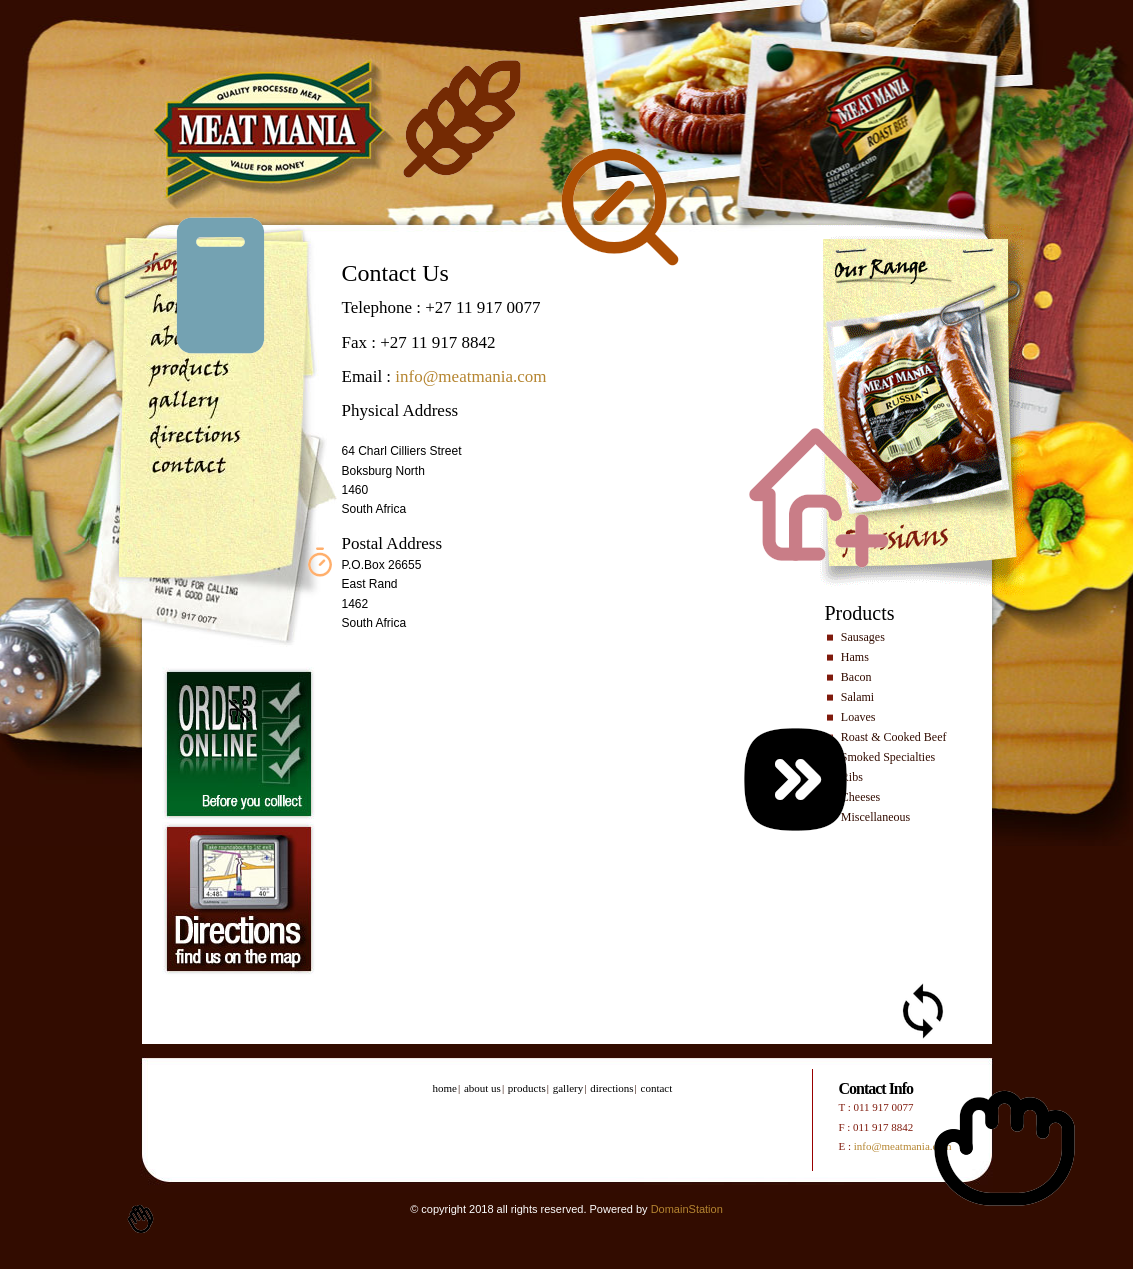  Describe the element at coordinates (620, 207) in the screenshot. I see `search is disabled or unavailable` at that location.